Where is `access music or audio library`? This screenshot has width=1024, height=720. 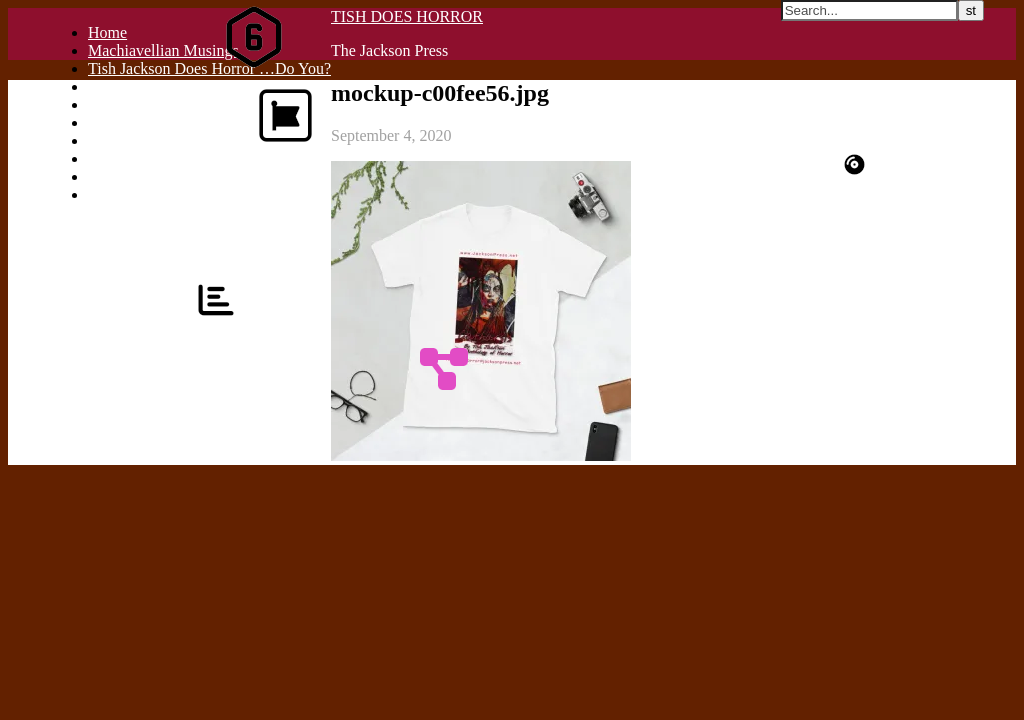
access music or audio library is located at coordinates (854, 164).